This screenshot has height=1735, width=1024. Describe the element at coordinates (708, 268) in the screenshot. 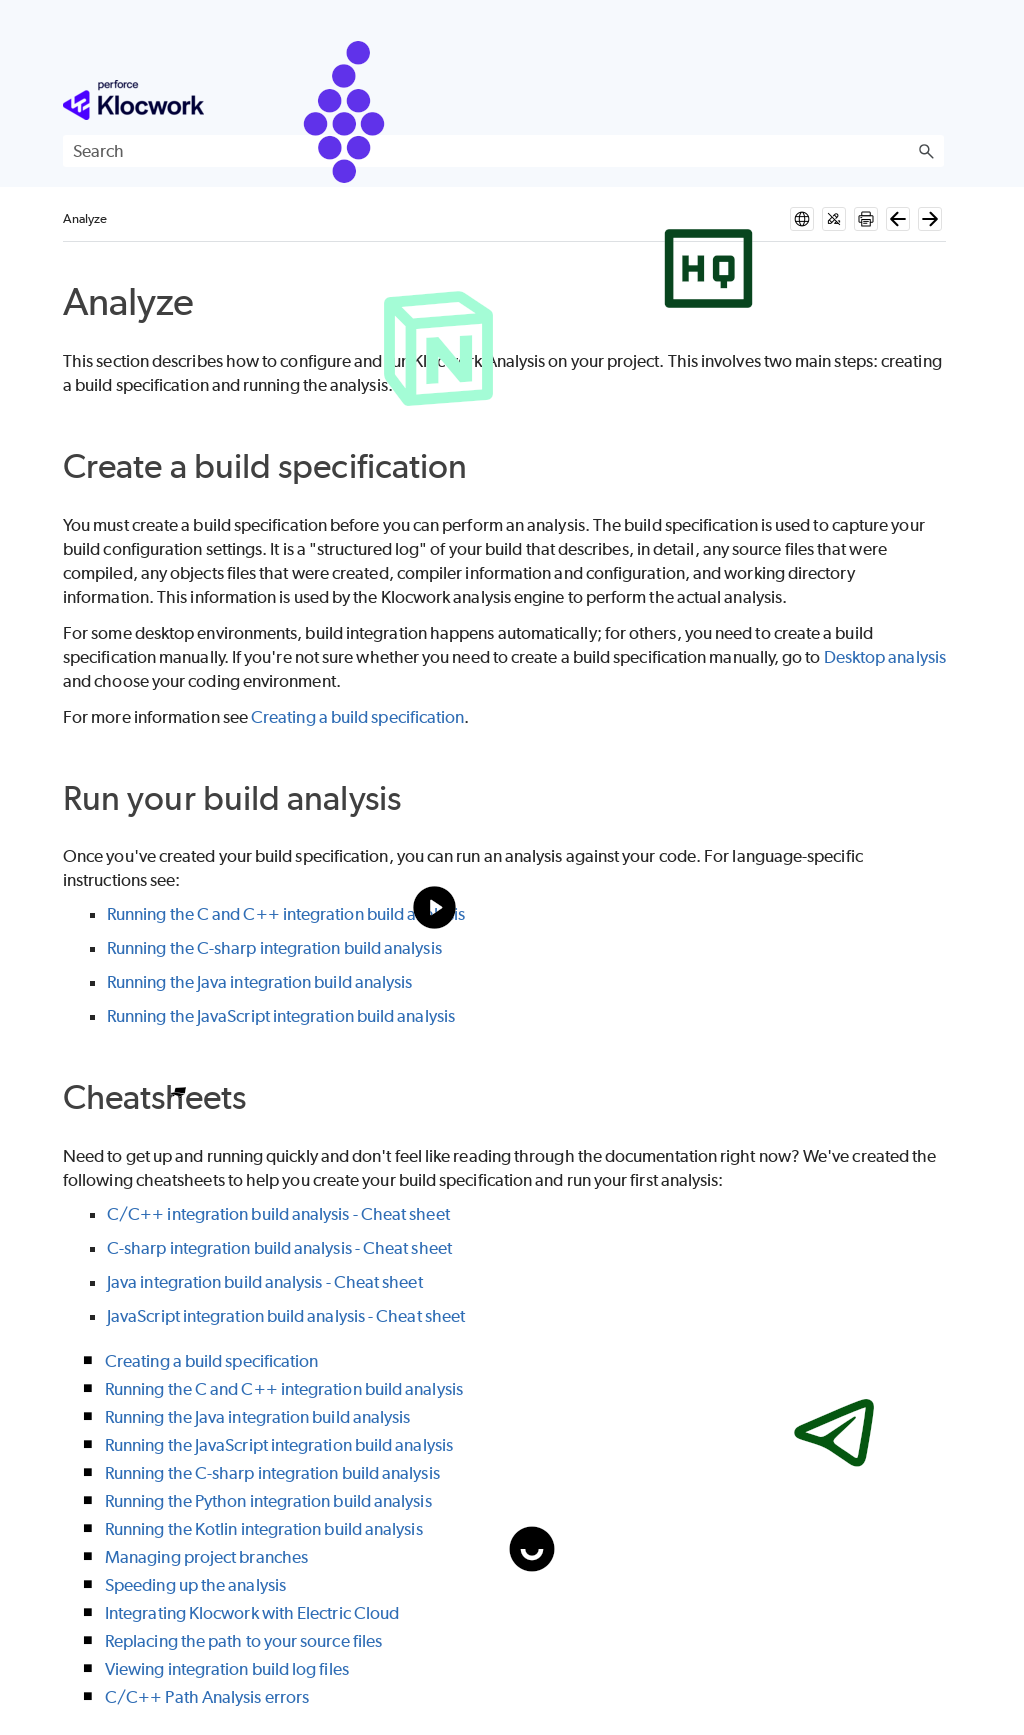

I see `indicates high quality media or streaming option` at that location.